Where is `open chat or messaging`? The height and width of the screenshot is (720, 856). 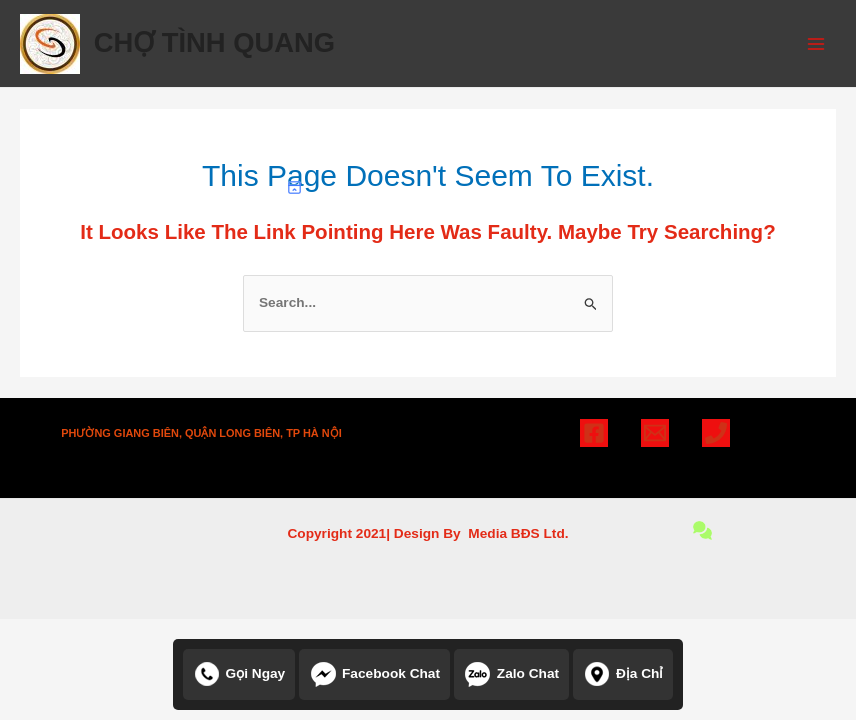 open chat or messaging is located at coordinates (702, 530).